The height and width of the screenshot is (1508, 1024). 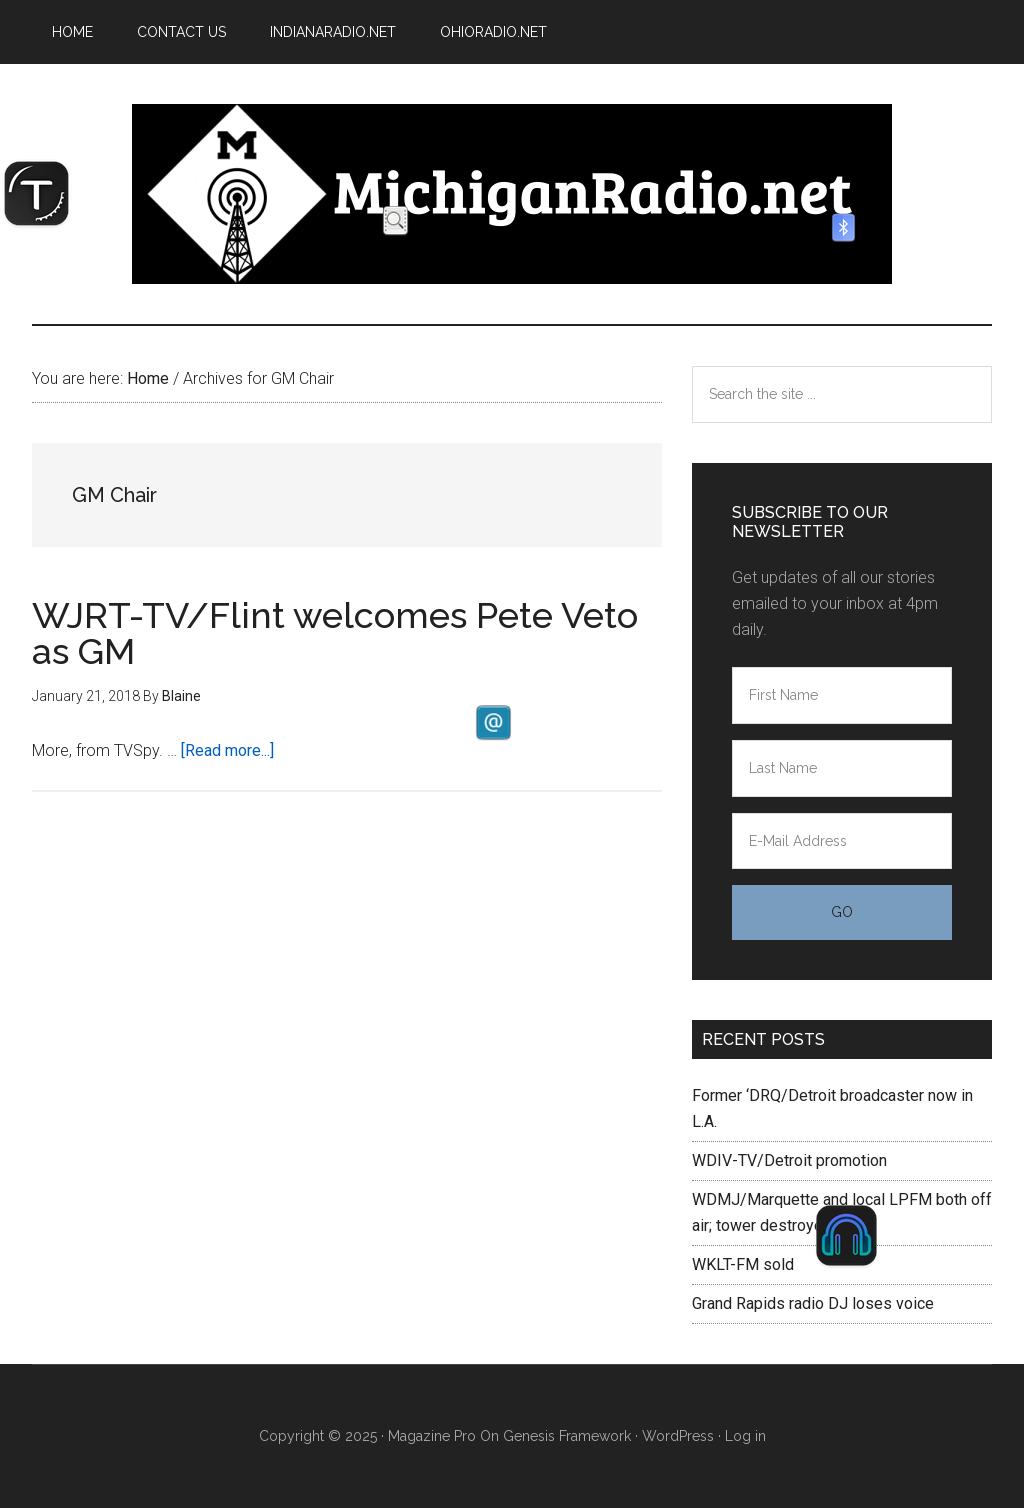 What do you see at coordinates (846, 1235) in the screenshot?
I see `open spotube music streaming app` at bounding box center [846, 1235].